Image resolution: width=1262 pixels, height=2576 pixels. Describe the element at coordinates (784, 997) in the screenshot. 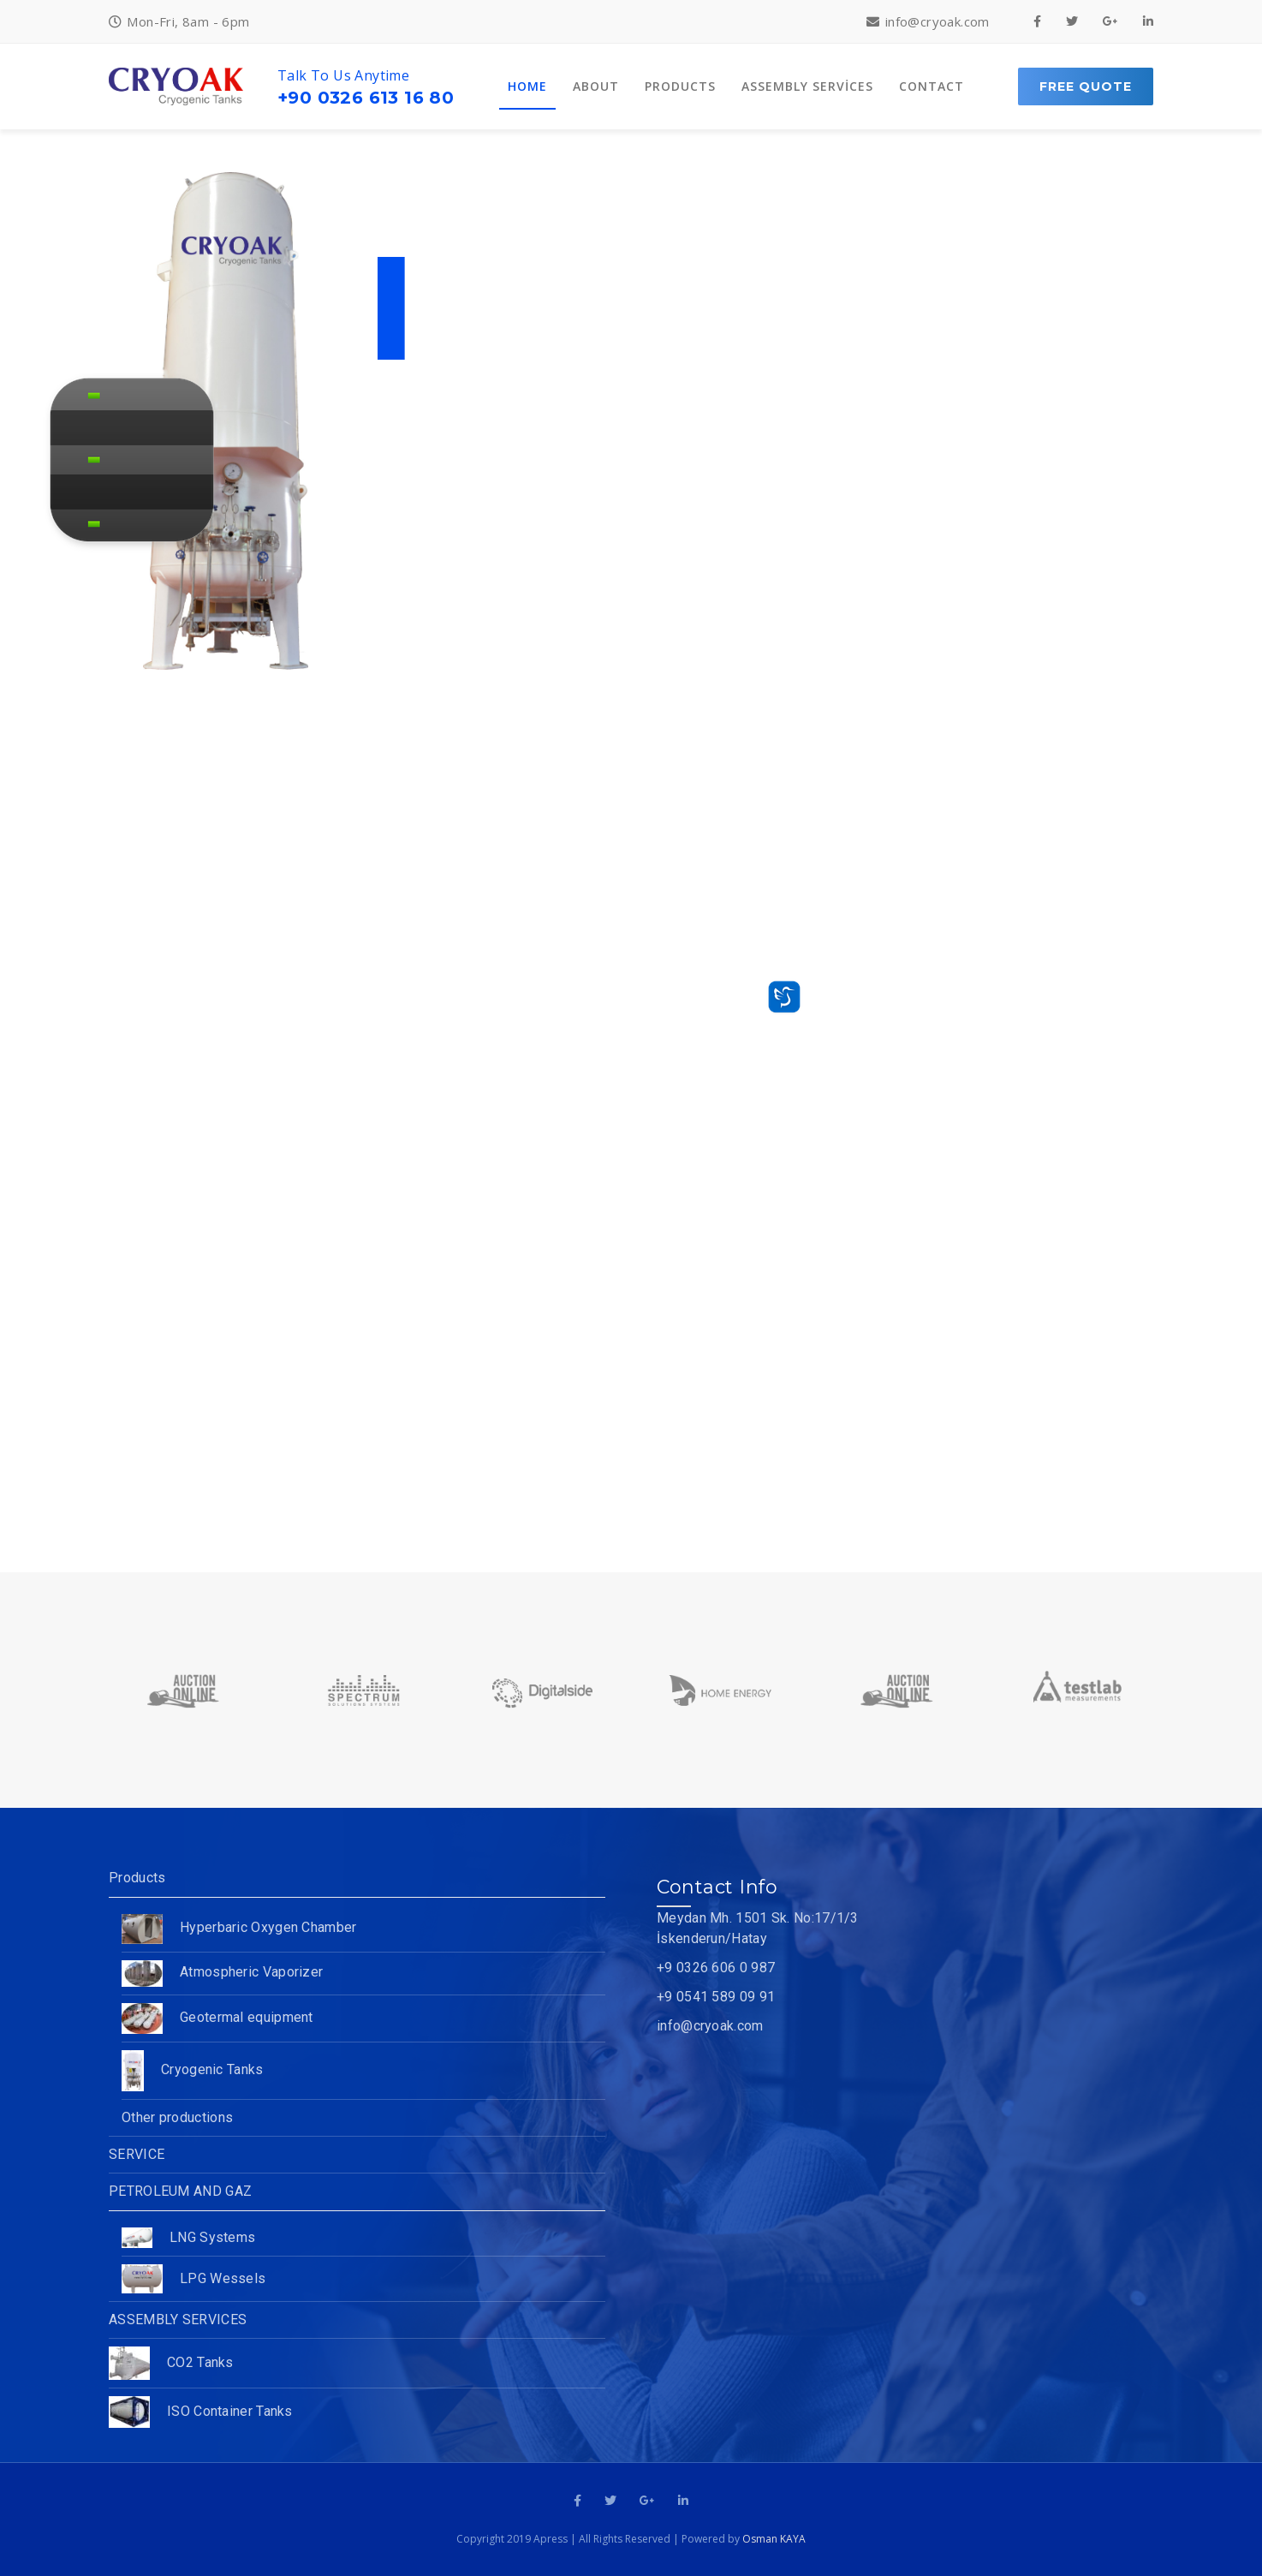

I see `launch lubuntu application` at that location.